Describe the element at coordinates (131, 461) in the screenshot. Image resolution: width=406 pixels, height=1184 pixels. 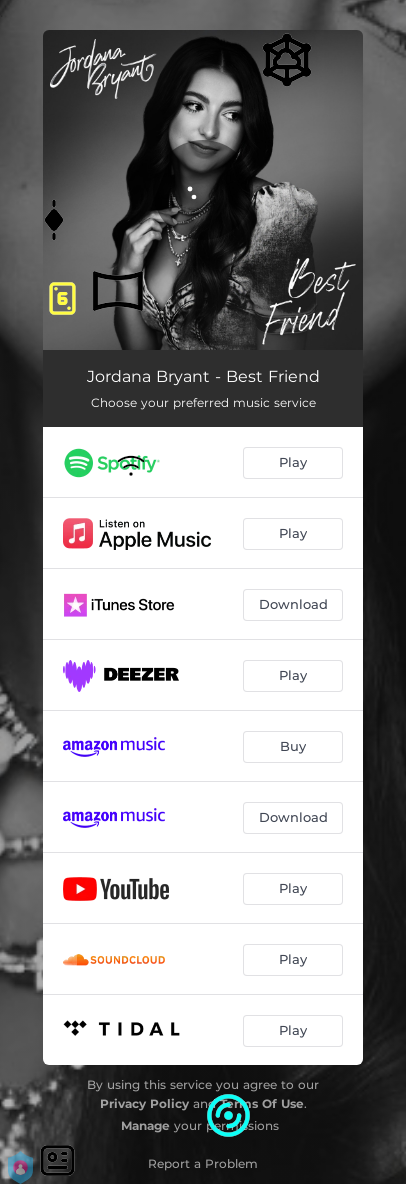
I see `indicates moderate wifi signal strength` at that location.